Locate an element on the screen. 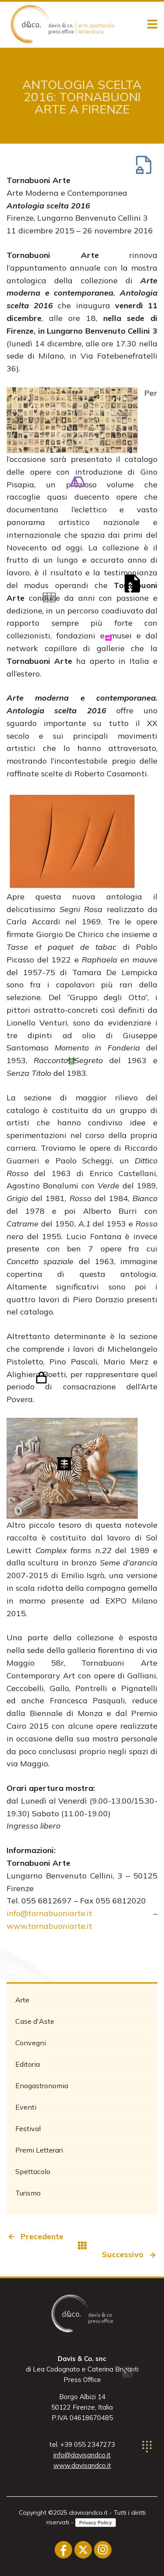  access farm or agriculture features is located at coordinates (71, 1061).